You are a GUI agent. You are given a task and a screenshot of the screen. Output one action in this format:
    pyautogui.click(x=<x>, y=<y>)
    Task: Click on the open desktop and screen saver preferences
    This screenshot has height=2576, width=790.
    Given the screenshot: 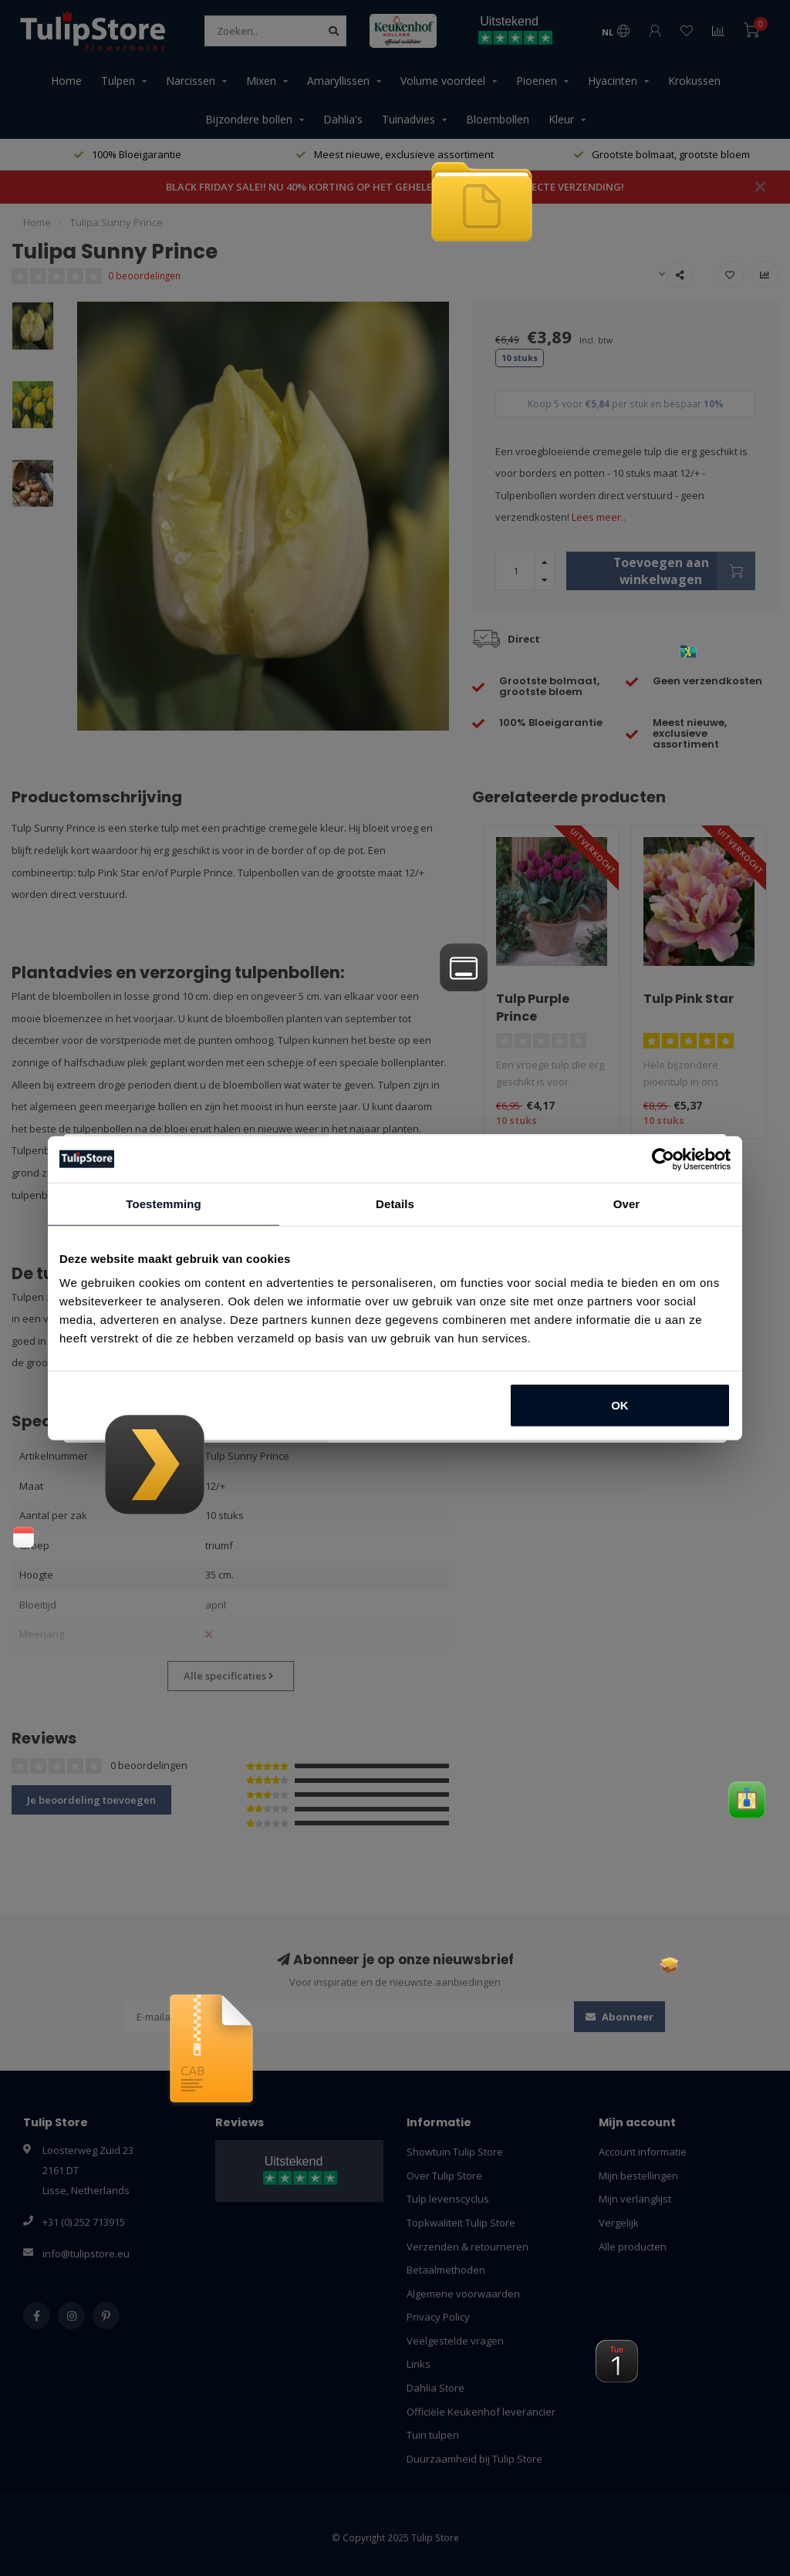 What is the action you would take?
    pyautogui.click(x=464, y=968)
    